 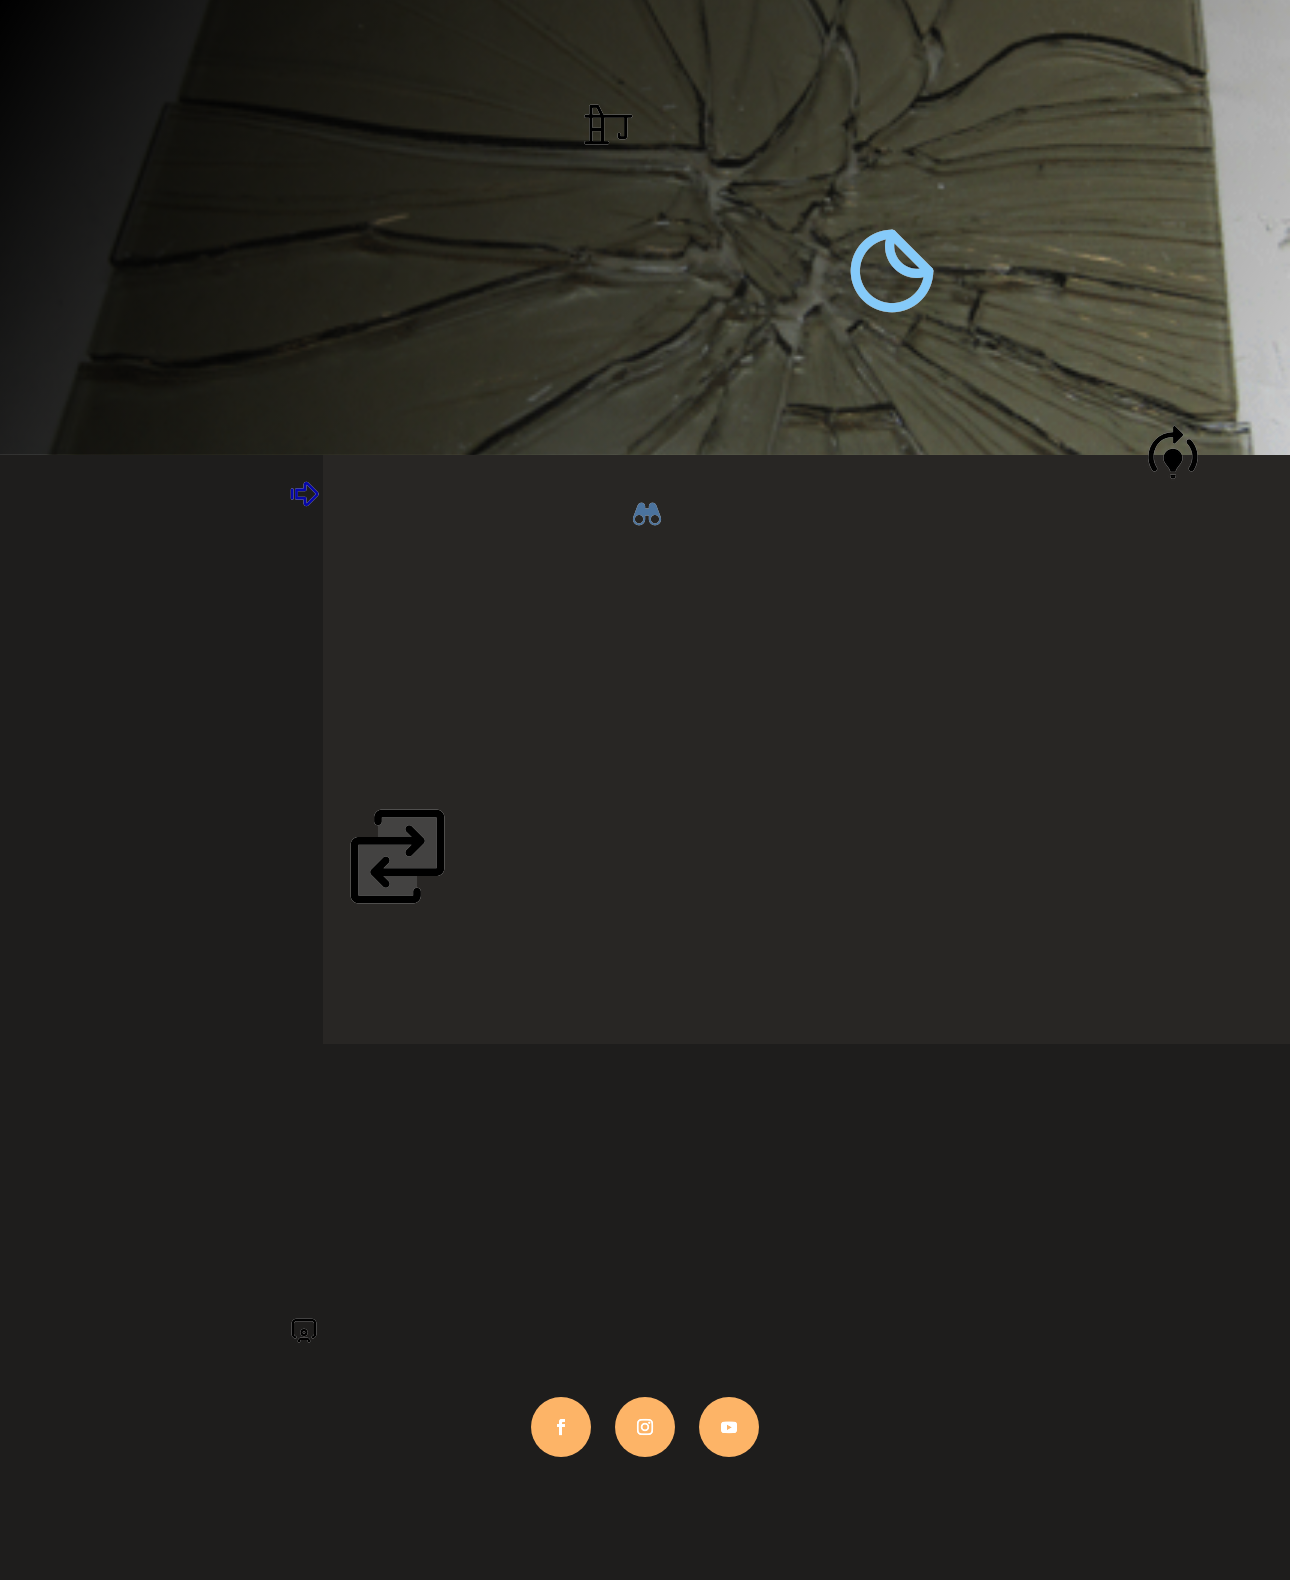 I want to click on add a sticker to your message, so click(x=892, y=271).